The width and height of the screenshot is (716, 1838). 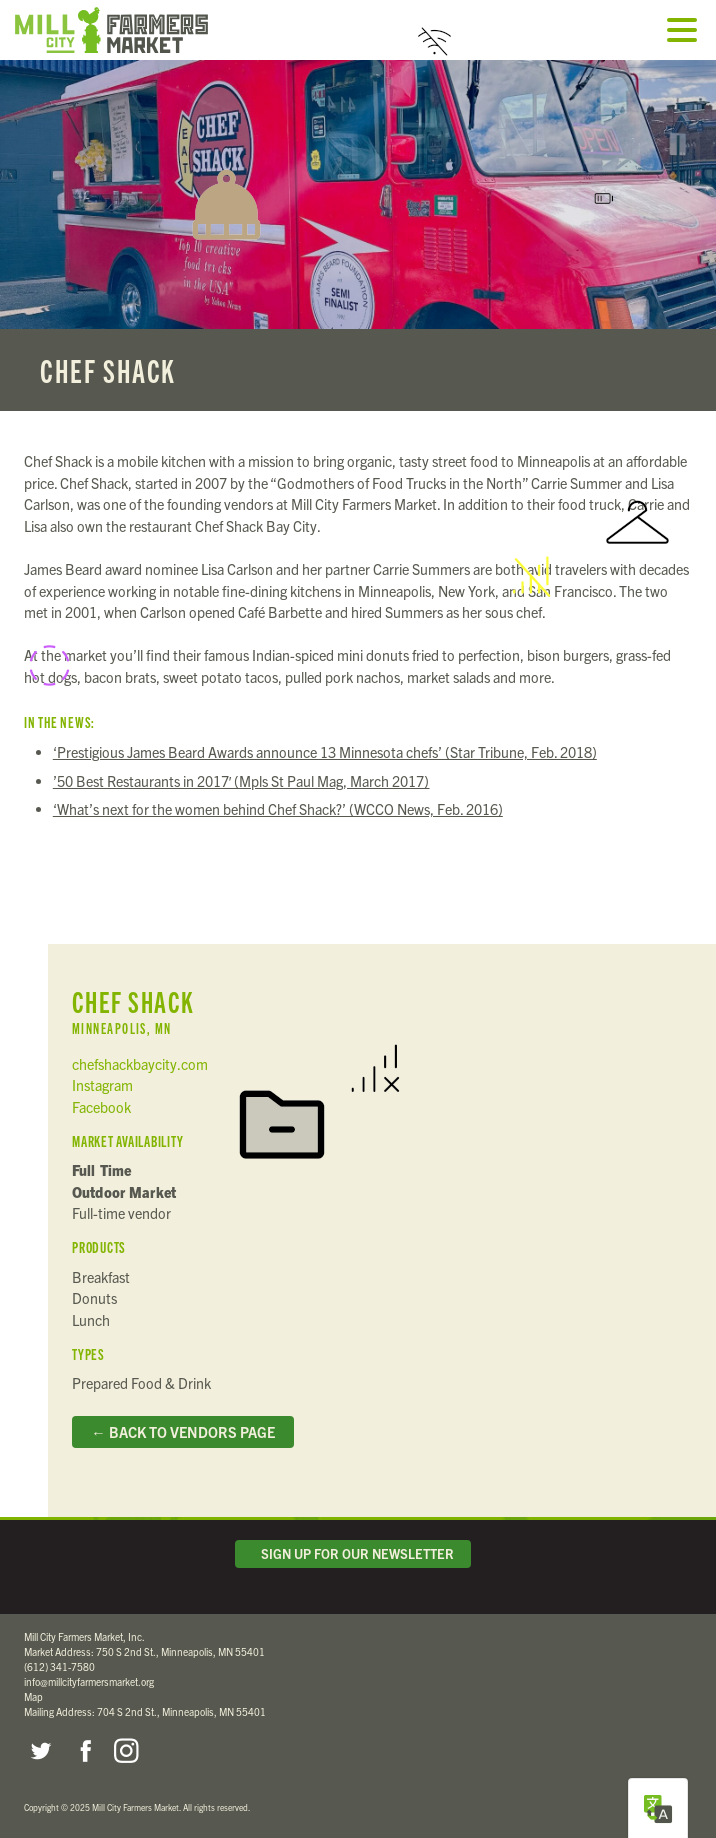 I want to click on select winter or cold weather clothing category, so click(x=226, y=208).